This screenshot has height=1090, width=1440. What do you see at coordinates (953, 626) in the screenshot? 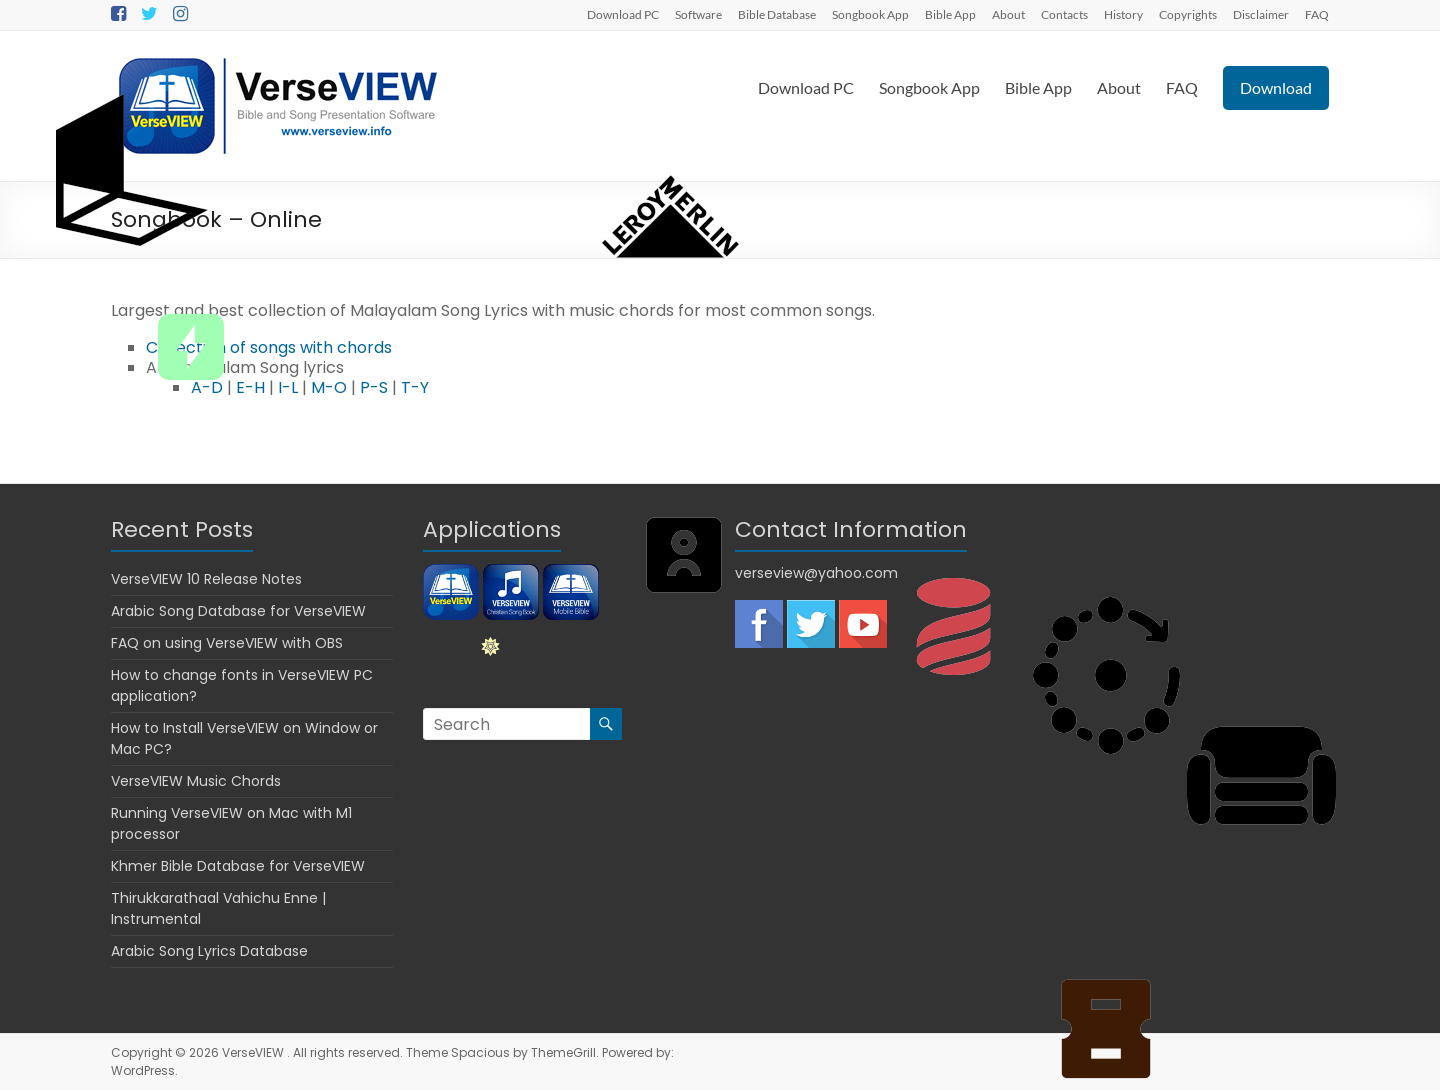
I see `Liquibase database version control logo` at bounding box center [953, 626].